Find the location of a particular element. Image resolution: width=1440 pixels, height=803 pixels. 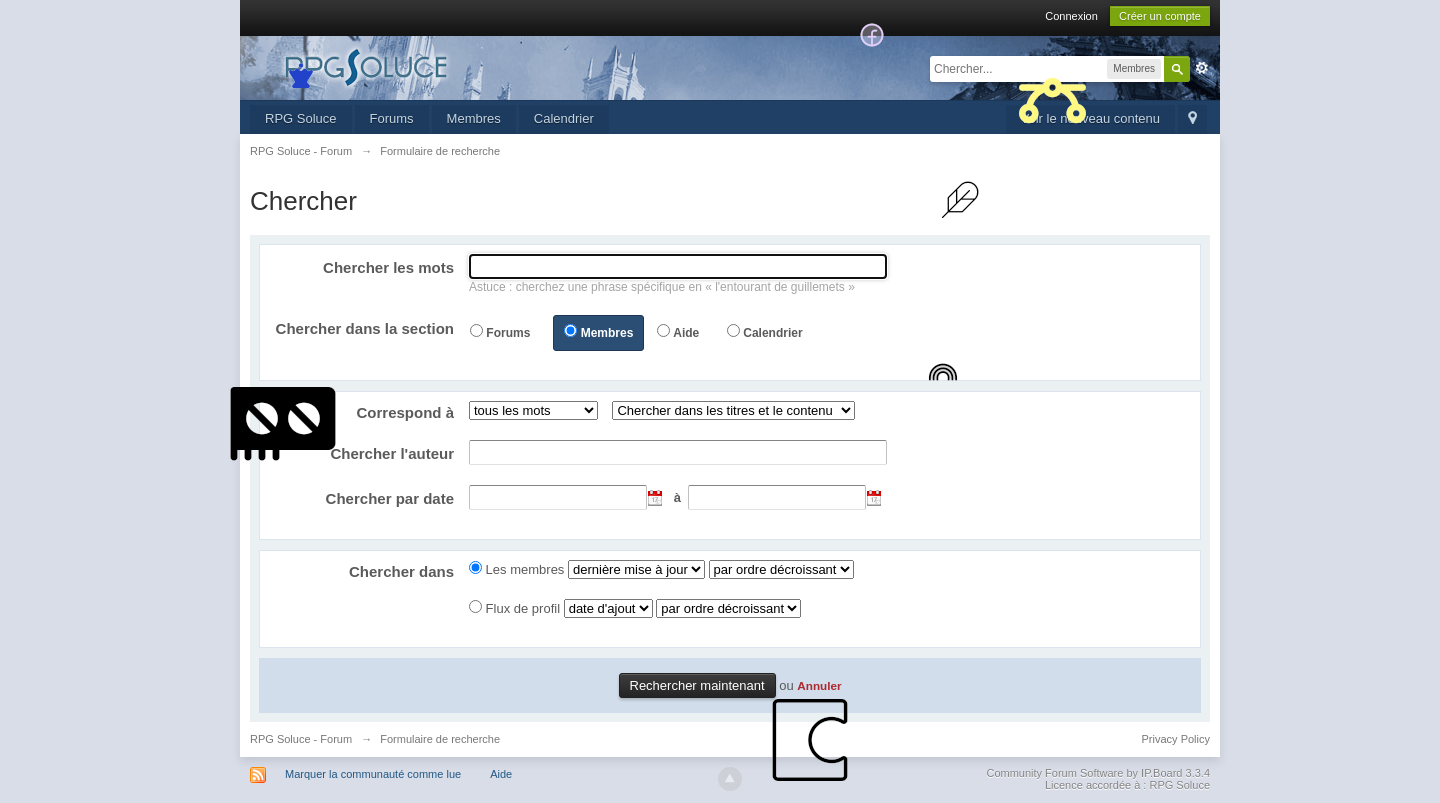

edit vector path or bezier curve is located at coordinates (1052, 100).